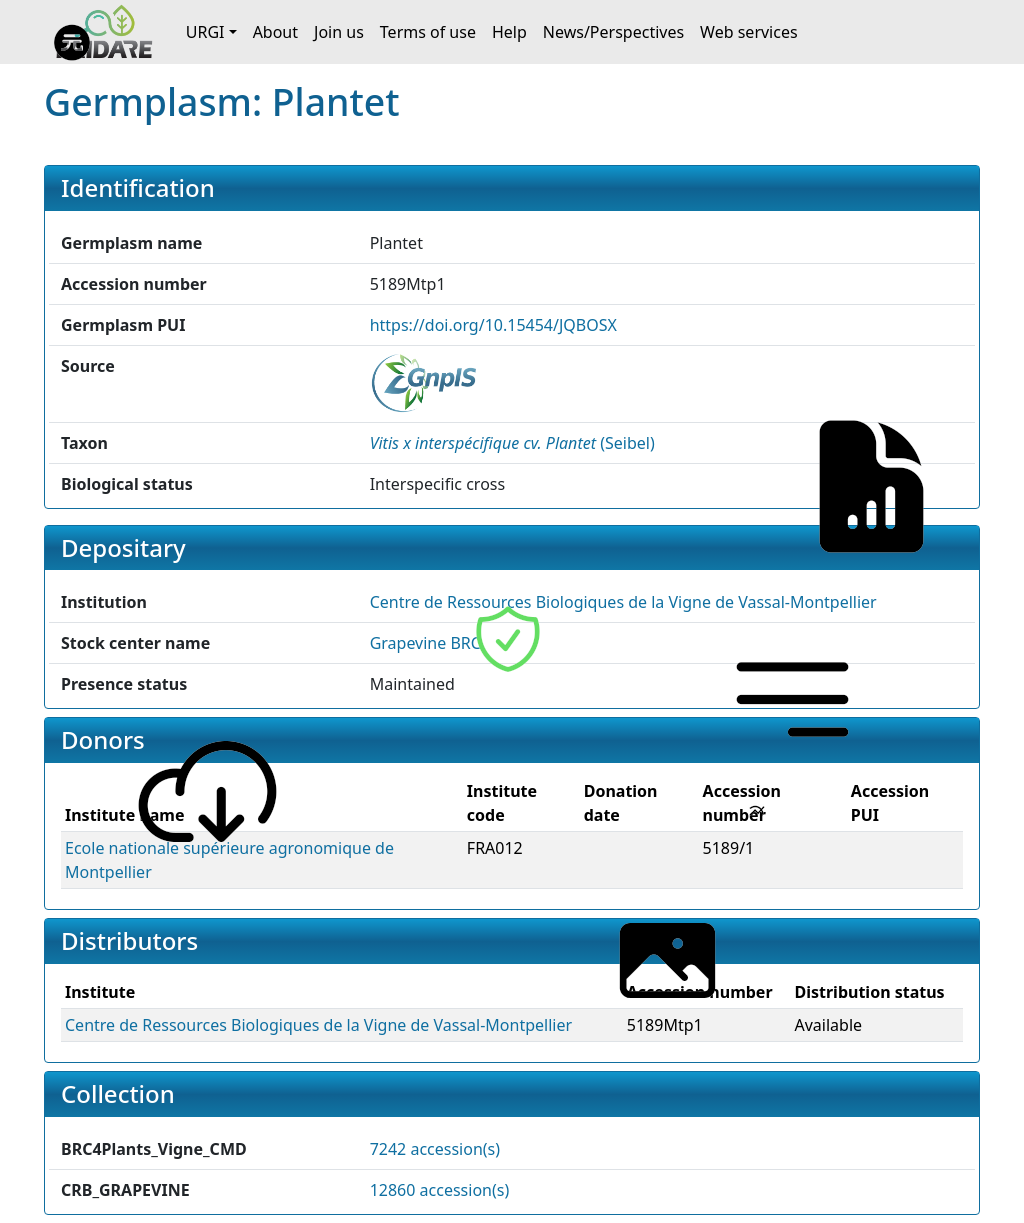  What do you see at coordinates (508, 639) in the screenshot?
I see `indicates verified security or protection status` at bounding box center [508, 639].